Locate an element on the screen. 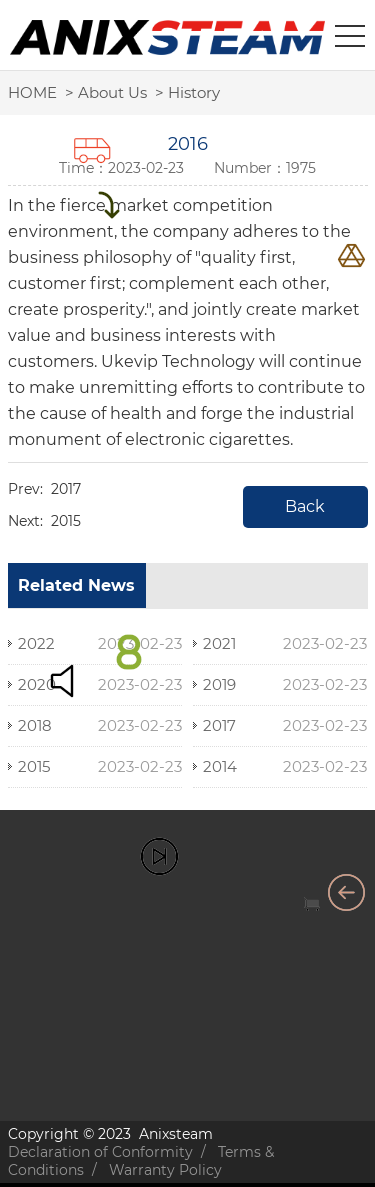 The width and height of the screenshot is (375, 1187). skip to the next track is located at coordinates (159, 856).